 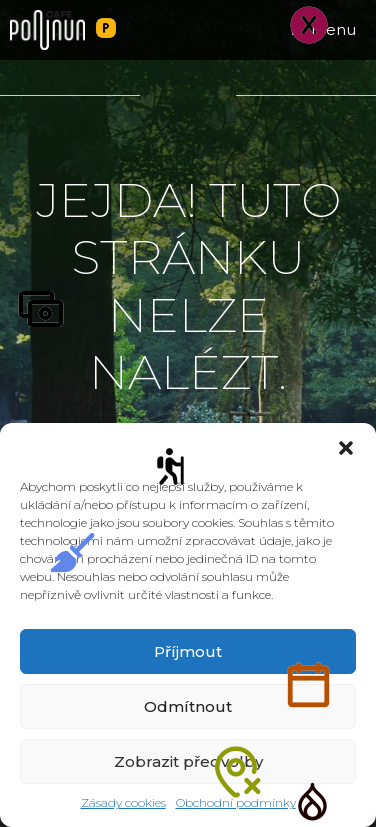 I want to click on indicates parking availability or location, so click(x=106, y=28).